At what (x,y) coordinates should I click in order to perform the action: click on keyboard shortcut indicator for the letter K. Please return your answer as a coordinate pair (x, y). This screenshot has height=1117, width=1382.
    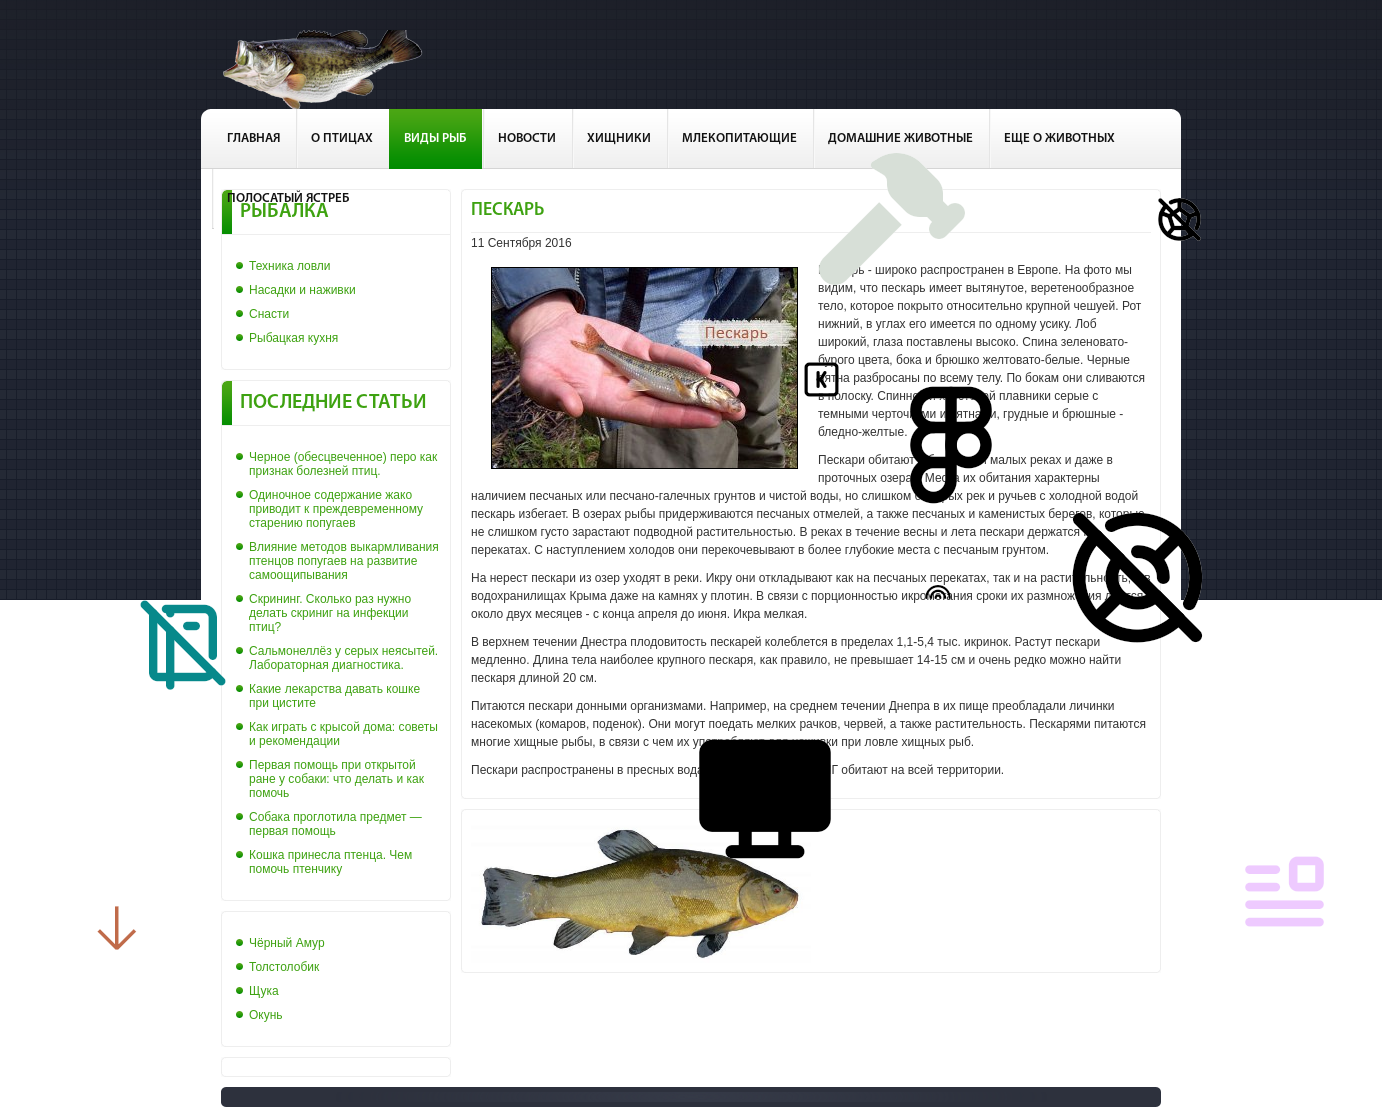
    Looking at the image, I should click on (821, 379).